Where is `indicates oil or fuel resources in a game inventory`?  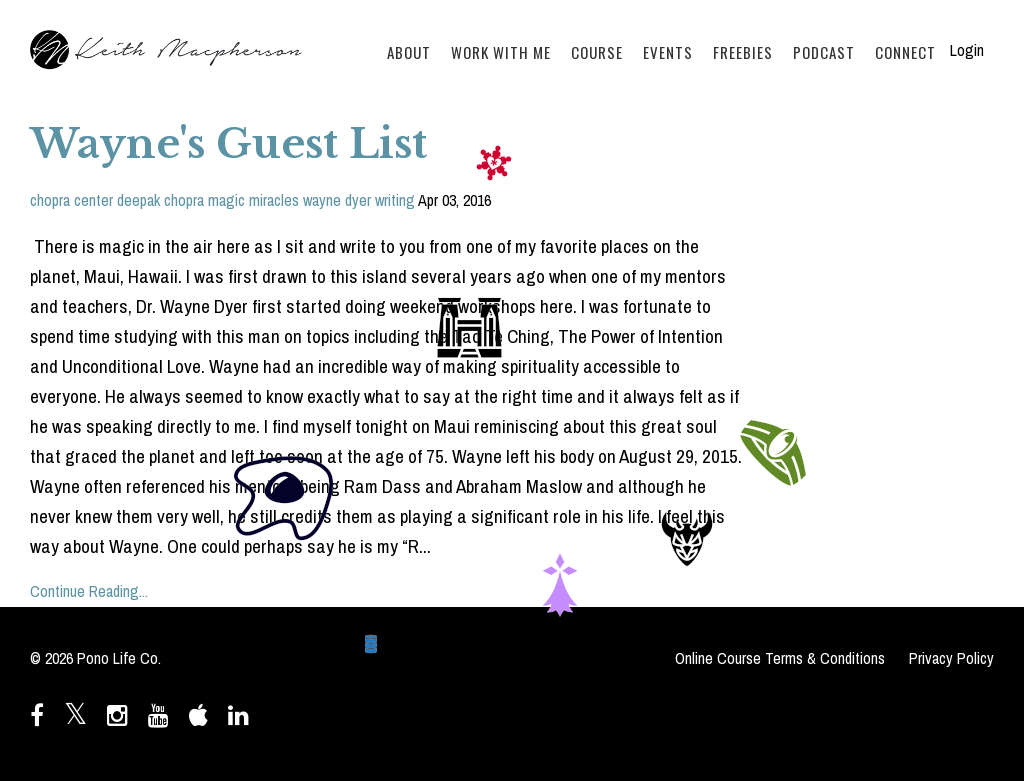 indicates oil or fuel resources in a game inventory is located at coordinates (371, 644).